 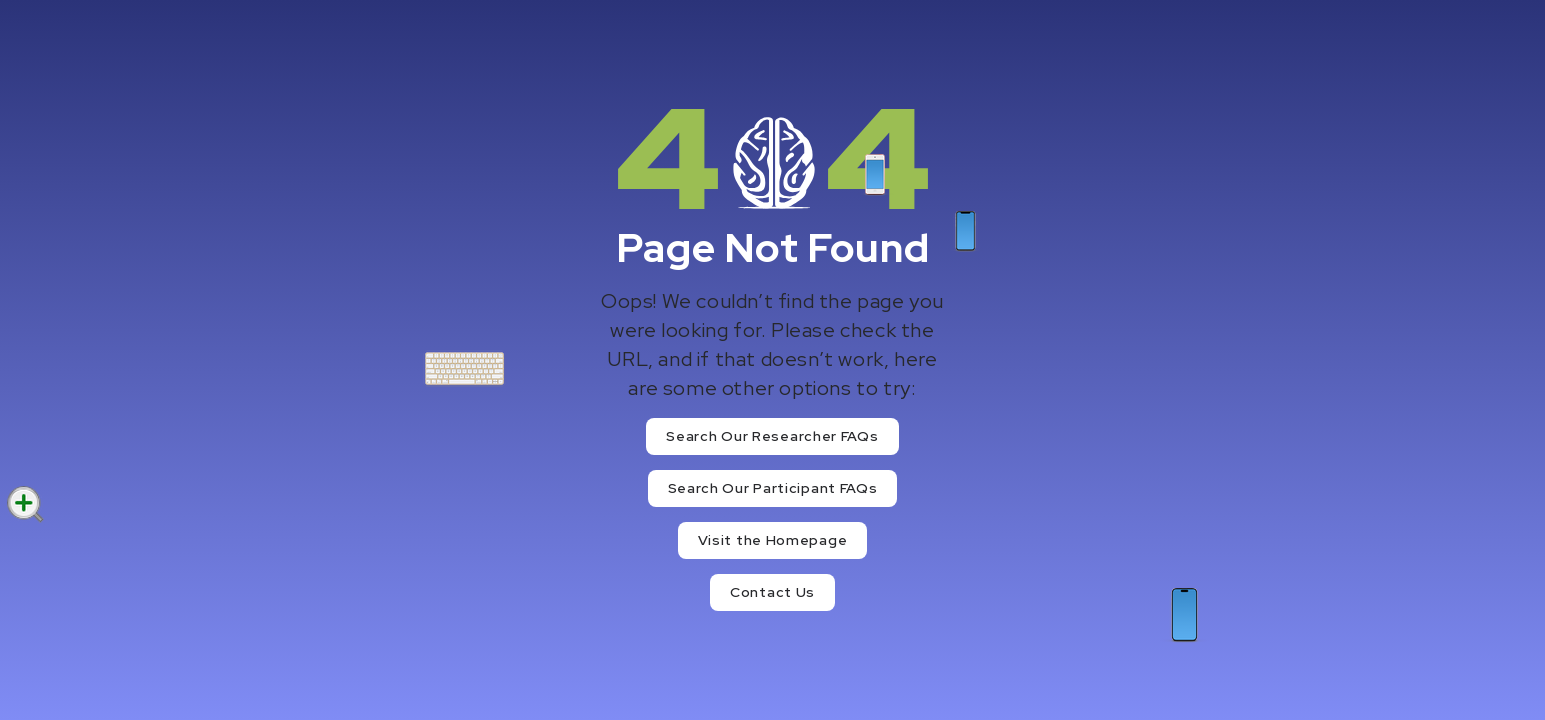 What do you see at coordinates (965, 231) in the screenshot?
I see `iPhone 11 Pro device icon` at bounding box center [965, 231].